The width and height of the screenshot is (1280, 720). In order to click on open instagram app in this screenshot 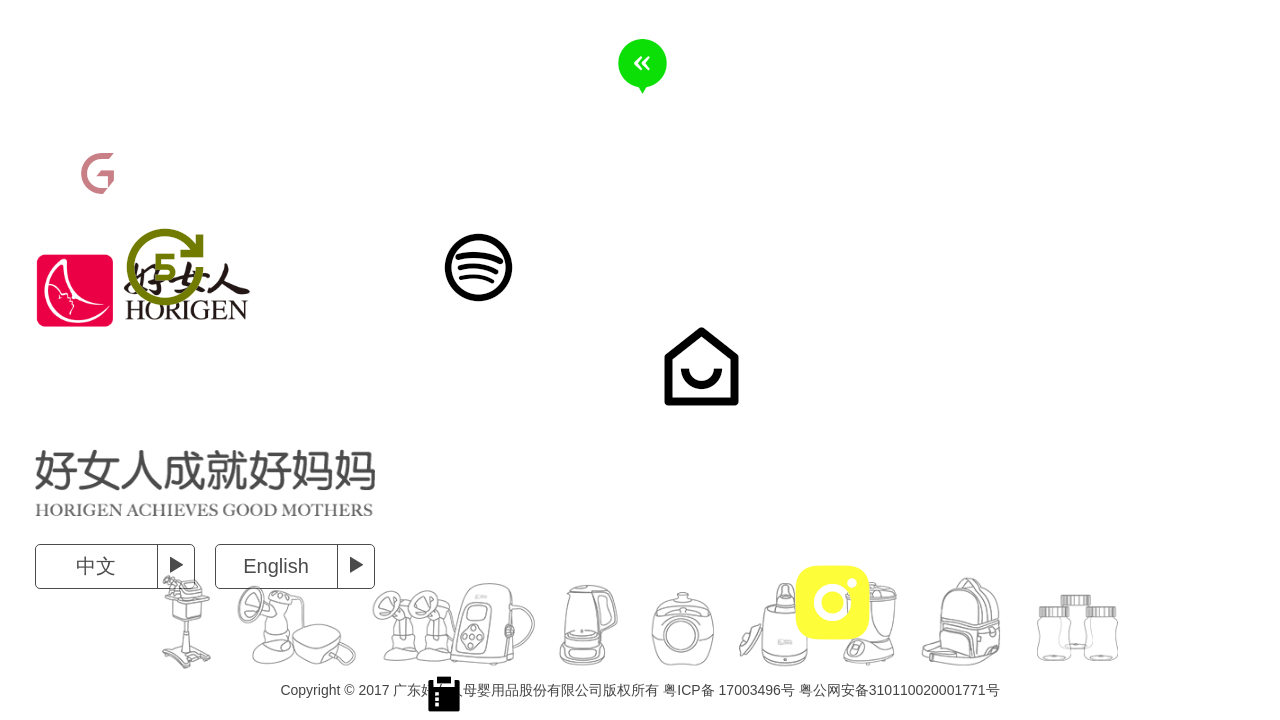, I will do `click(832, 602)`.